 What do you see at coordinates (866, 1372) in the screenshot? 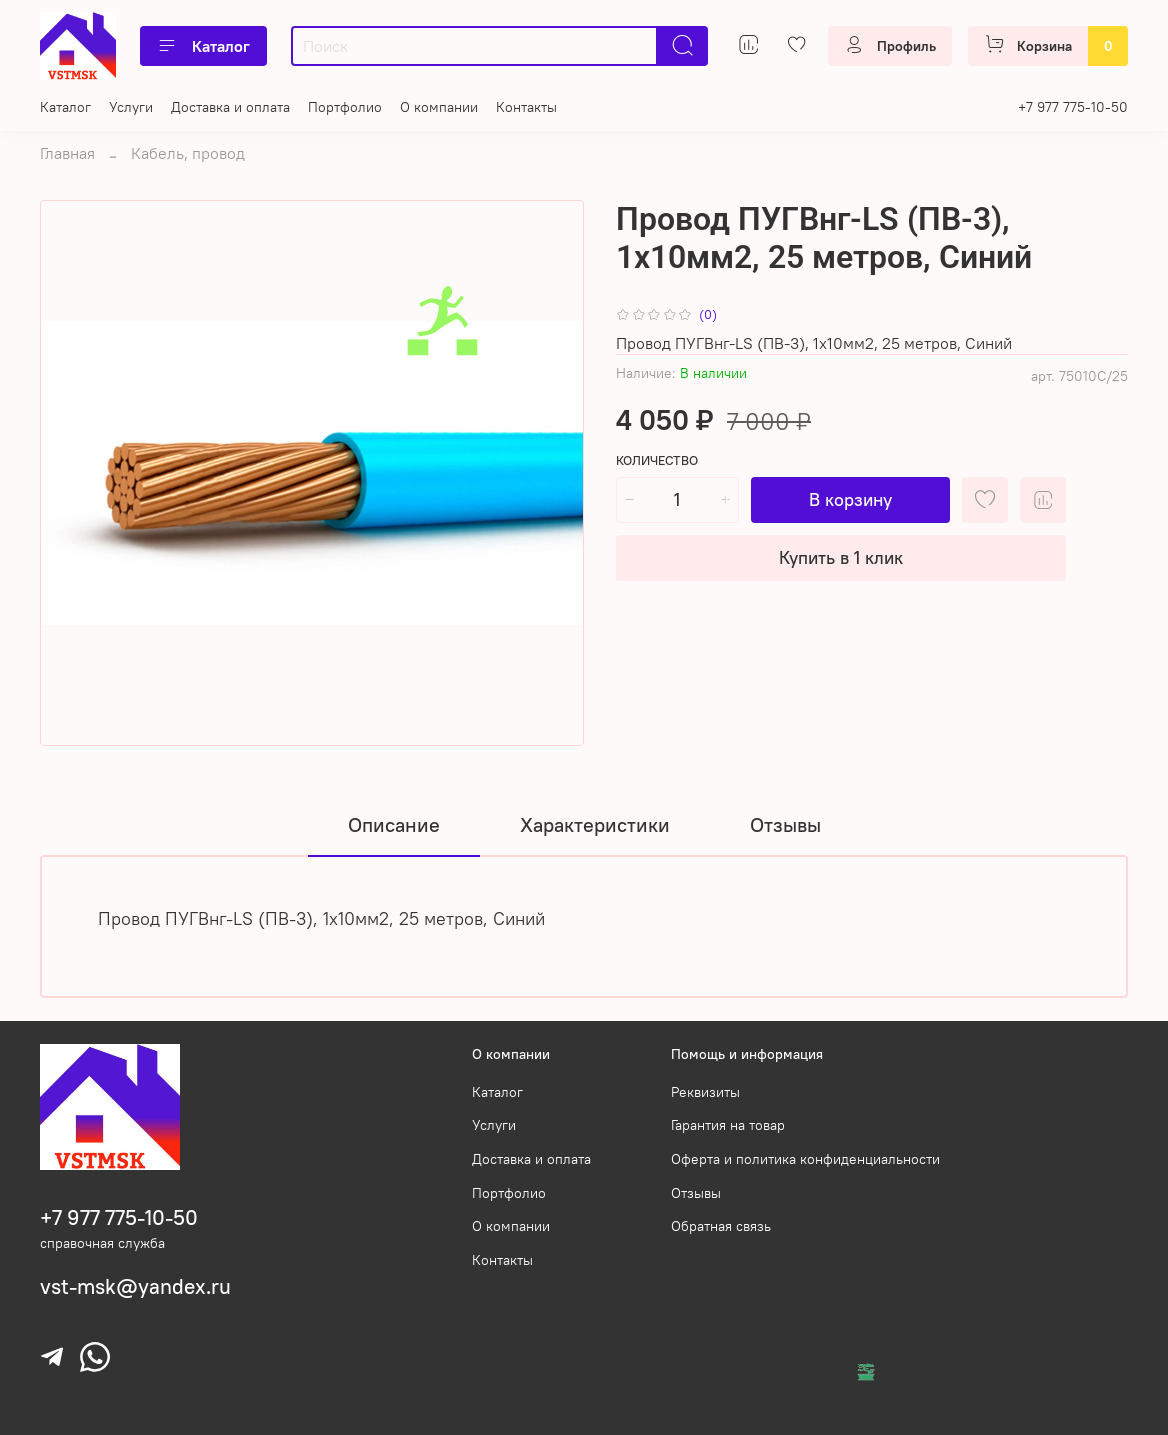
I see `access zen garden or meditation features` at bounding box center [866, 1372].